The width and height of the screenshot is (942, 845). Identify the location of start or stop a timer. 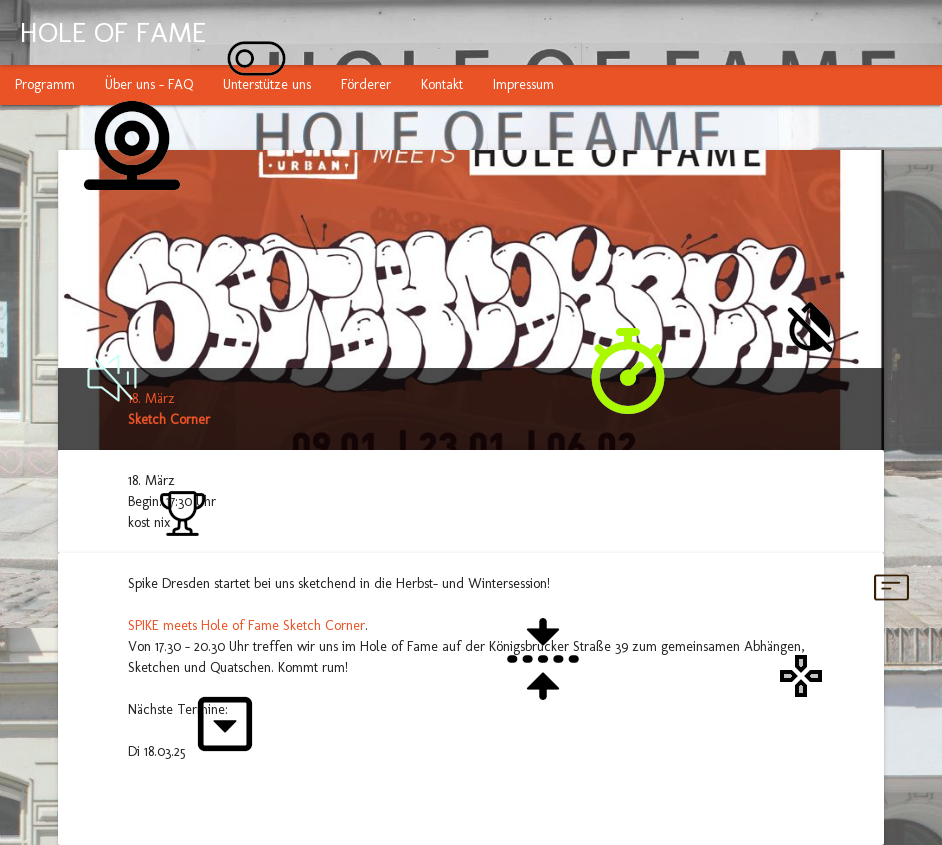
(628, 371).